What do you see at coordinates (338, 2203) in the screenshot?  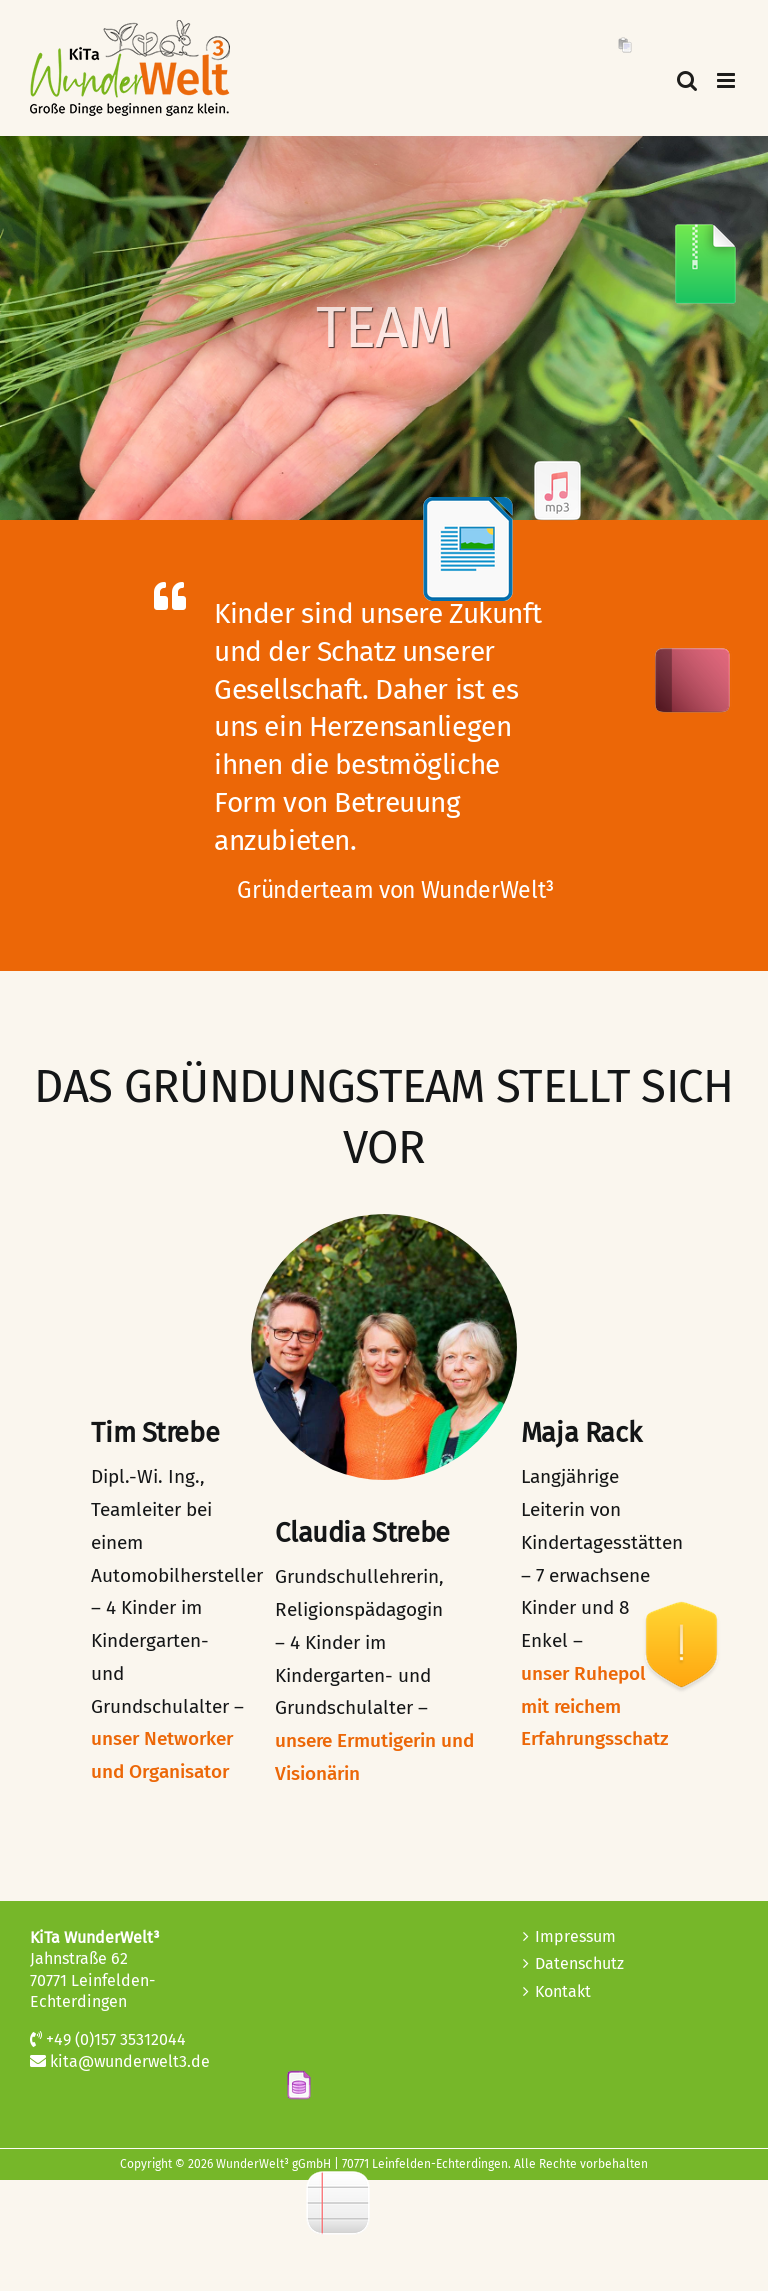 I see `open the text editor app` at bounding box center [338, 2203].